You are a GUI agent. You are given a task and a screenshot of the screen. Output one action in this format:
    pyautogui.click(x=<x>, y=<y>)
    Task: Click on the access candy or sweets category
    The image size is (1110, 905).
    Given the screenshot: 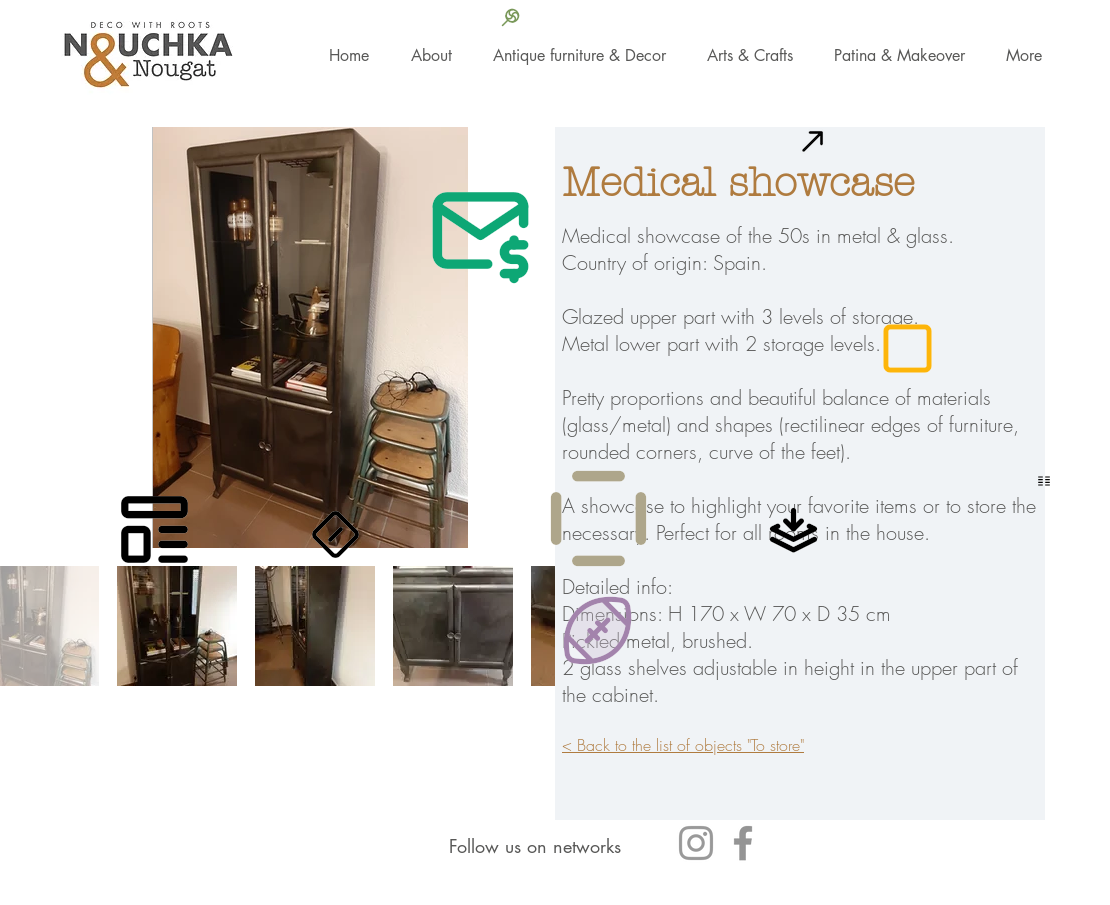 What is the action you would take?
    pyautogui.click(x=510, y=17)
    